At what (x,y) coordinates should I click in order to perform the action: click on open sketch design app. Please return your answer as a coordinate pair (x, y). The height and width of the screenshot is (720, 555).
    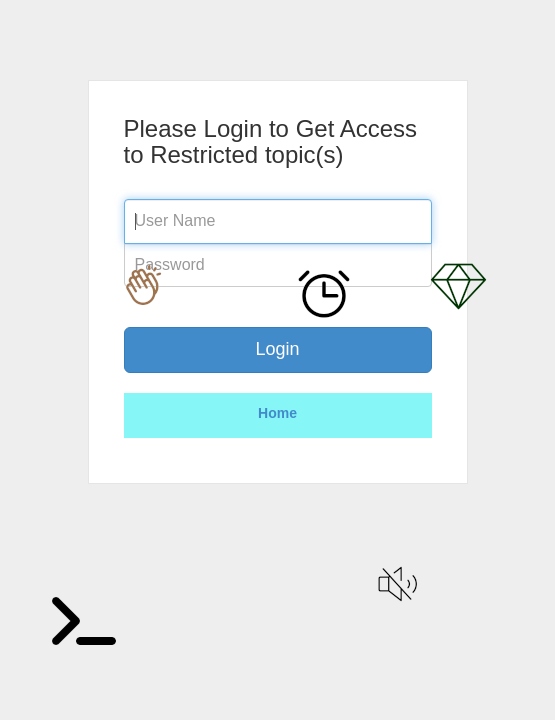
    Looking at the image, I should click on (458, 285).